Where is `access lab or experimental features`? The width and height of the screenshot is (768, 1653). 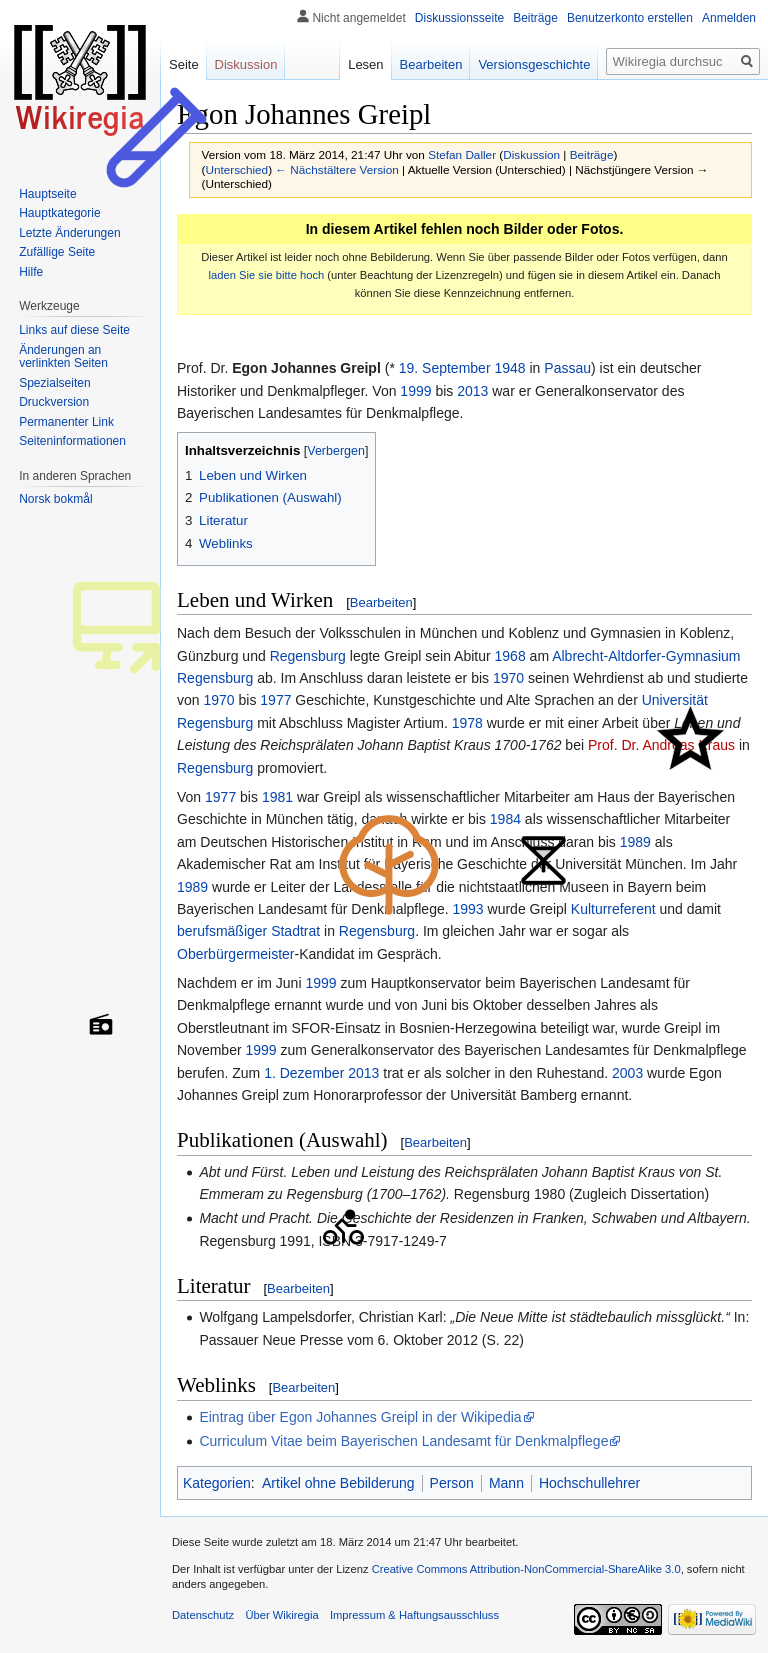 access lab or experimental features is located at coordinates (156, 137).